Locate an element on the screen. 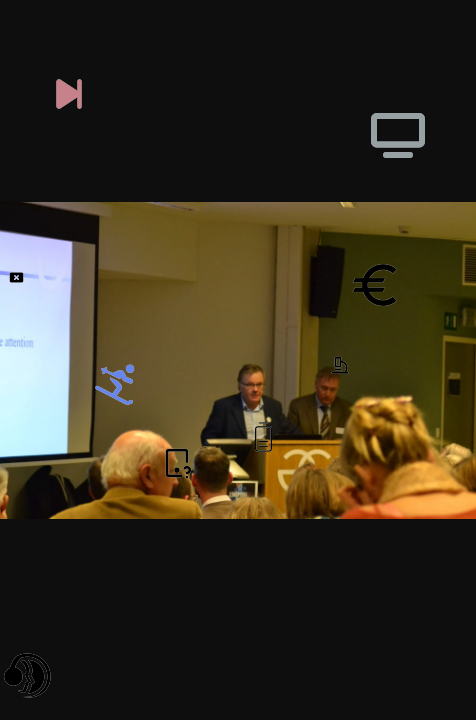 The image size is (476, 720). access research or laboratory tools is located at coordinates (340, 366).